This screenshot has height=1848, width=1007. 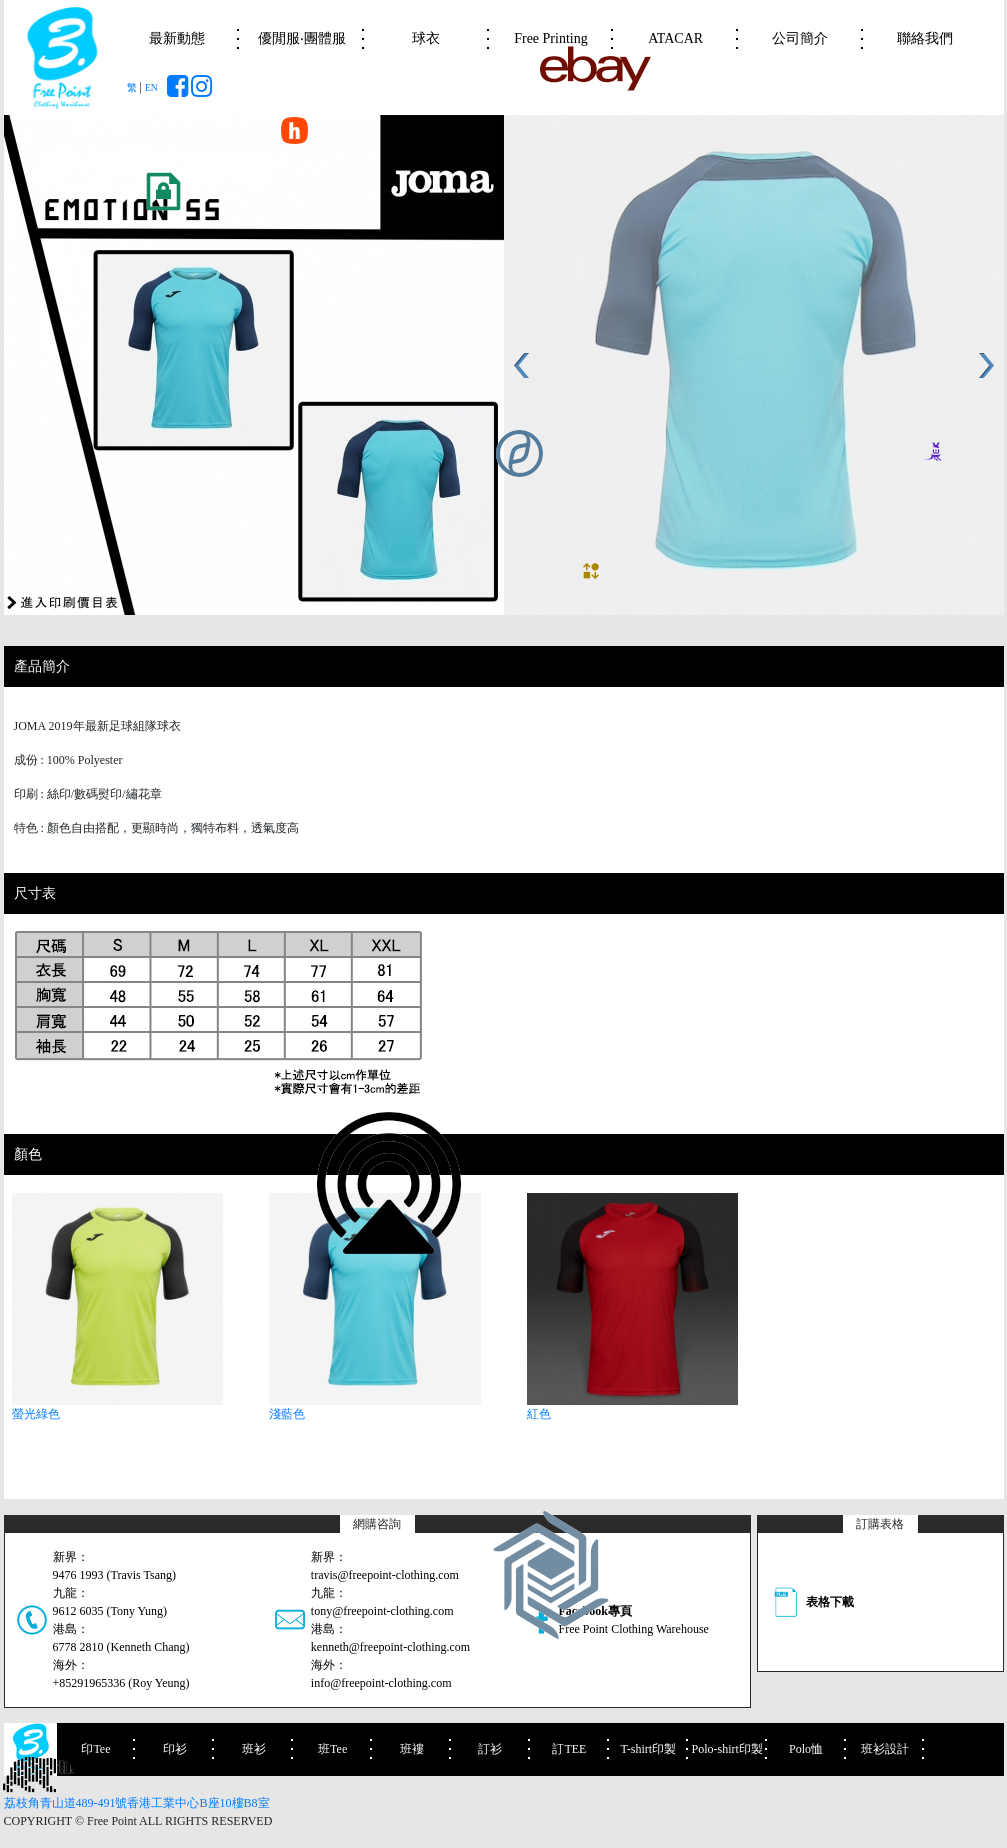 What do you see at coordinates (163, 191) in the screenshot?
I see `view a locked or protected file` at bounding box center [163, 191].